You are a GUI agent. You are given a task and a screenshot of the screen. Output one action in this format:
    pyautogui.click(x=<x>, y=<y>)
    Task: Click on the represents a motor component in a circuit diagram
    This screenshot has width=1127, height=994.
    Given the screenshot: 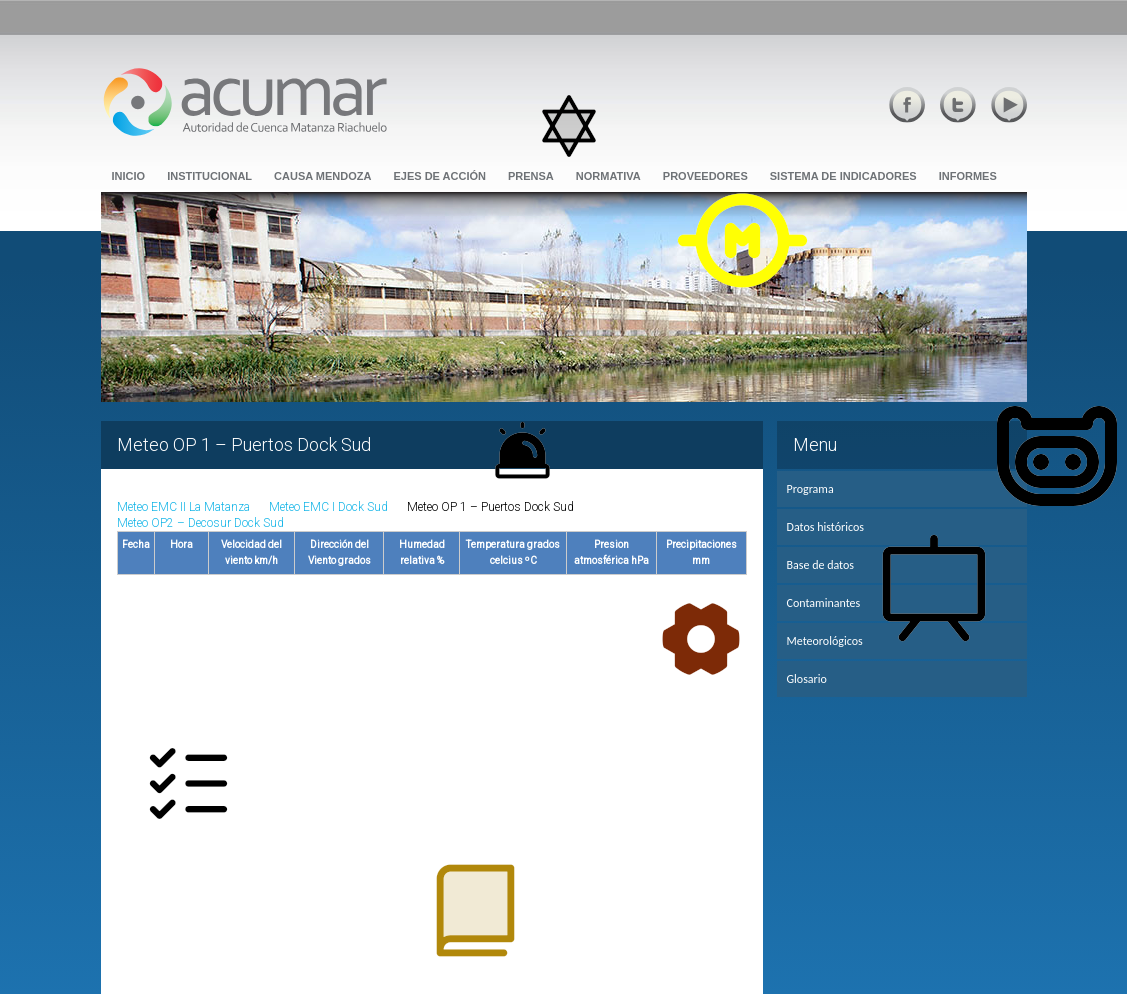 What is the action you would take?
    pyautogui.click(x=742, y=240)
    